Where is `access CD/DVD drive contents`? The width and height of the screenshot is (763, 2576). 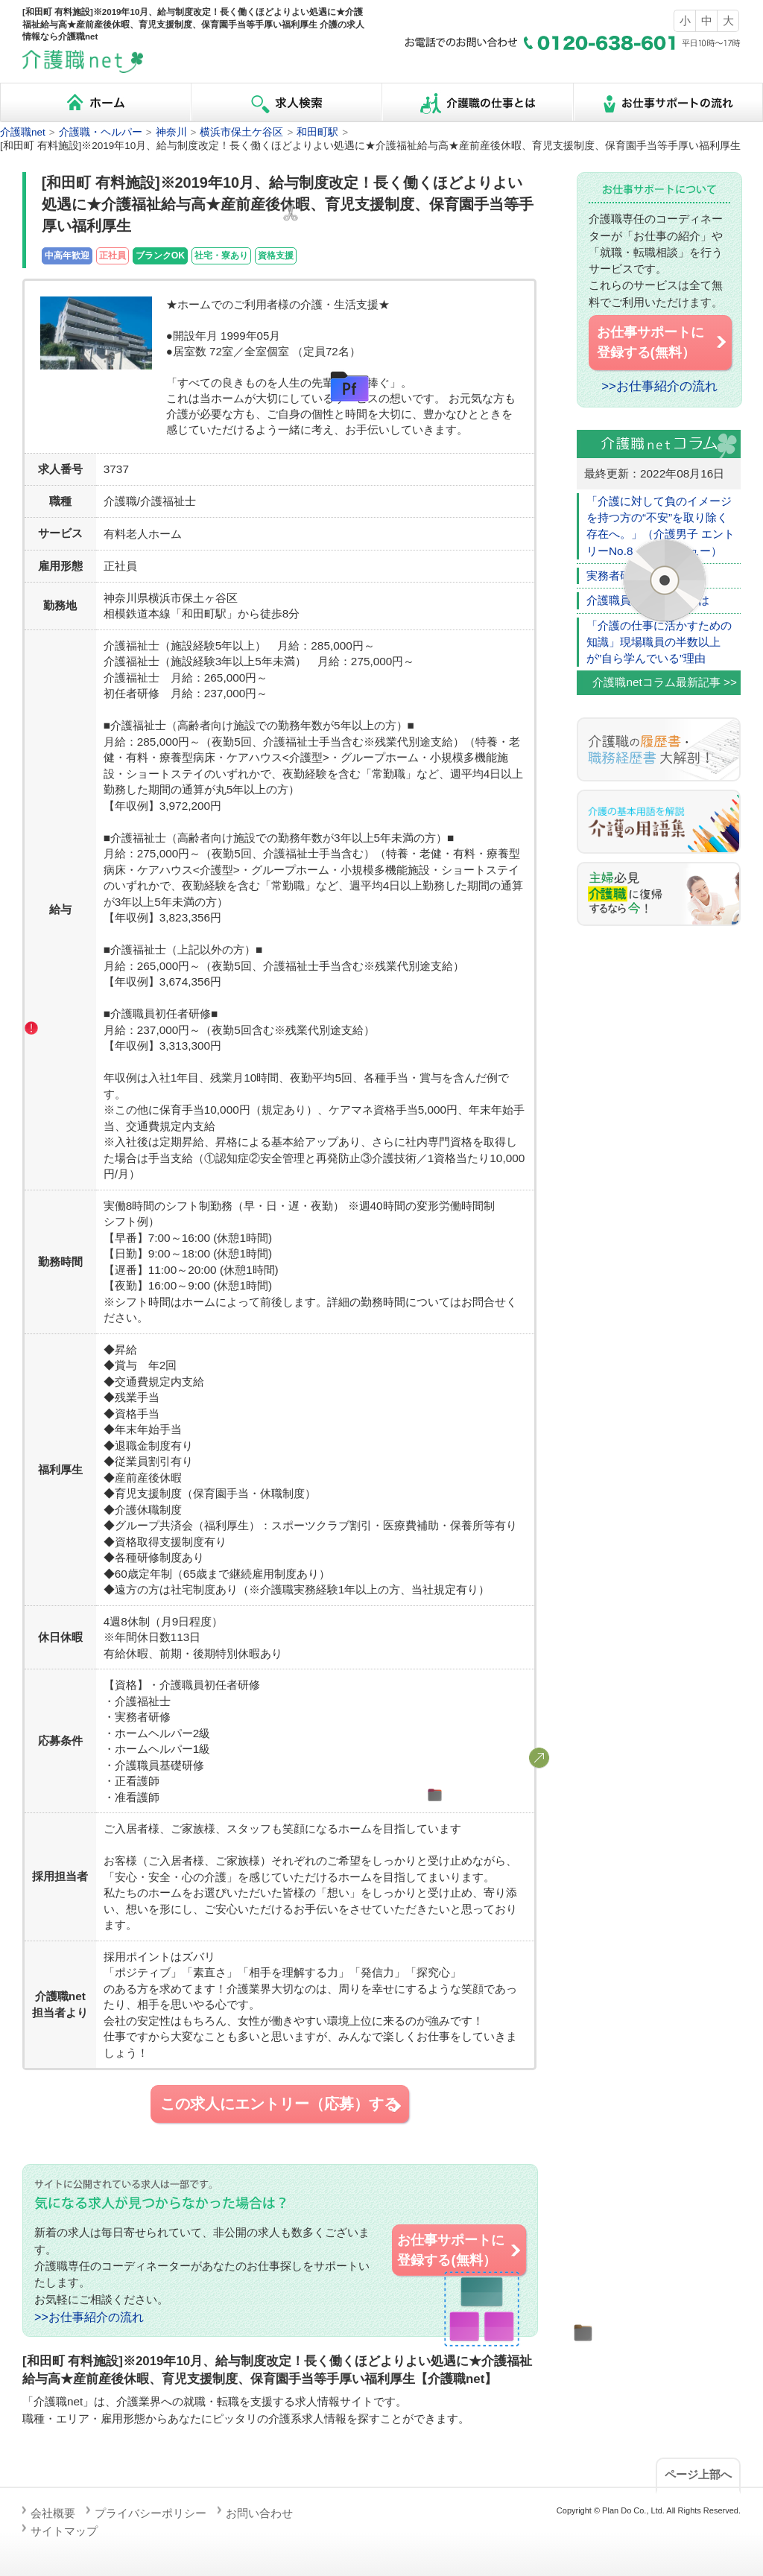 access CD/DVD drive contents is located at coordinates (665, 580).